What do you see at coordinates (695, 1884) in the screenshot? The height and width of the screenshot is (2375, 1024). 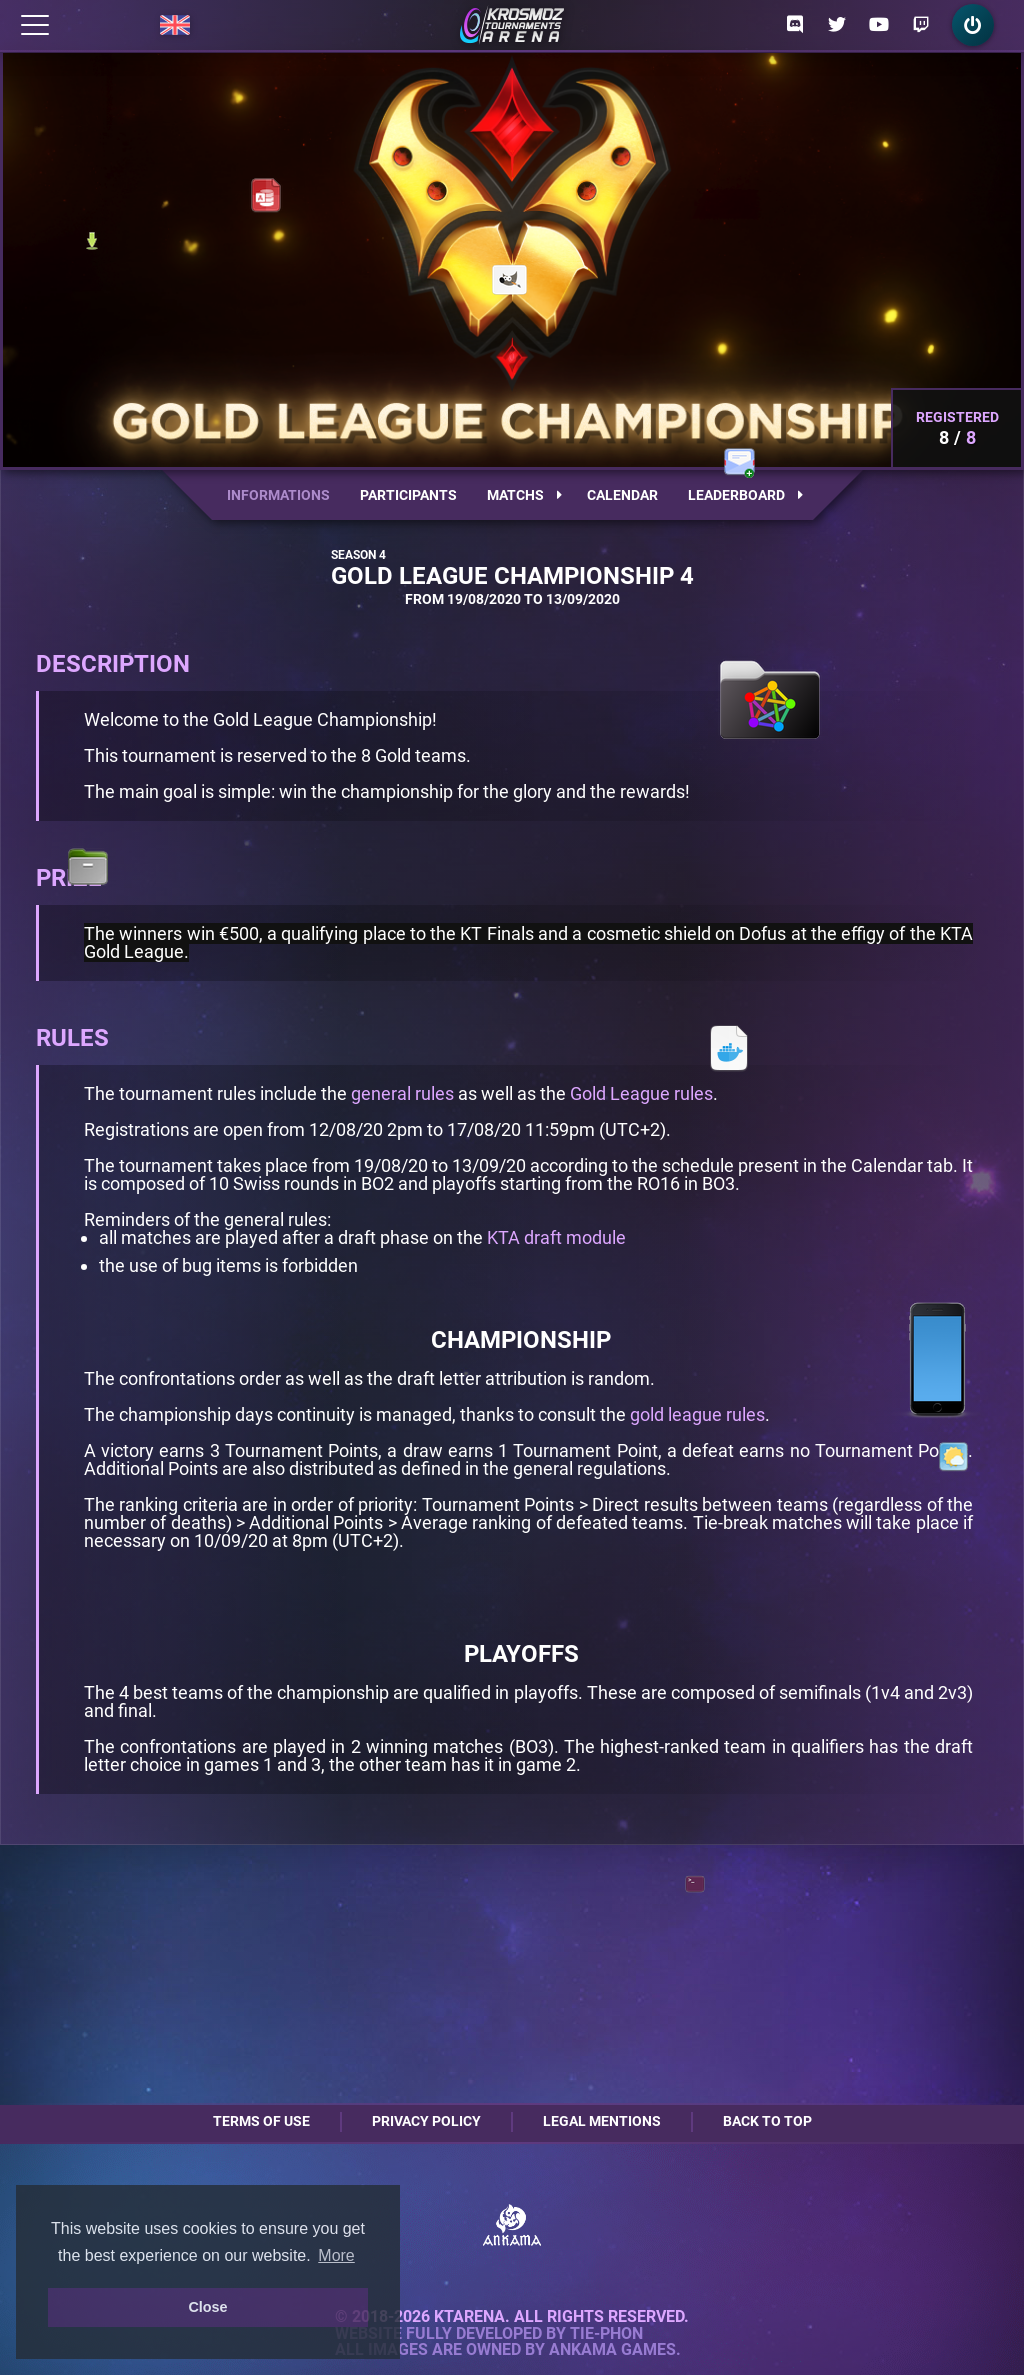 I see `open the terminal application` at bounding box center [695, 1884].